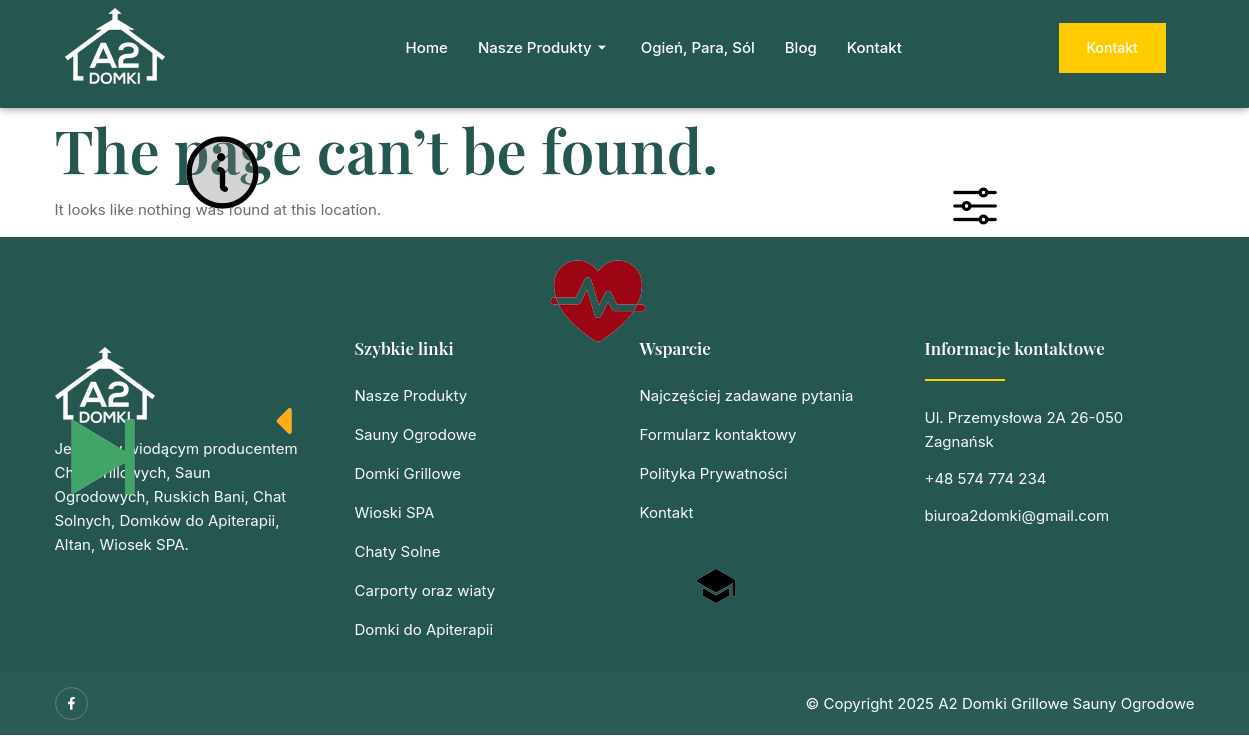  What do you see at coordinates (598, 301) in the screenshot?
I see `view fitness or health tracking data` at bounding box center [598, 301].